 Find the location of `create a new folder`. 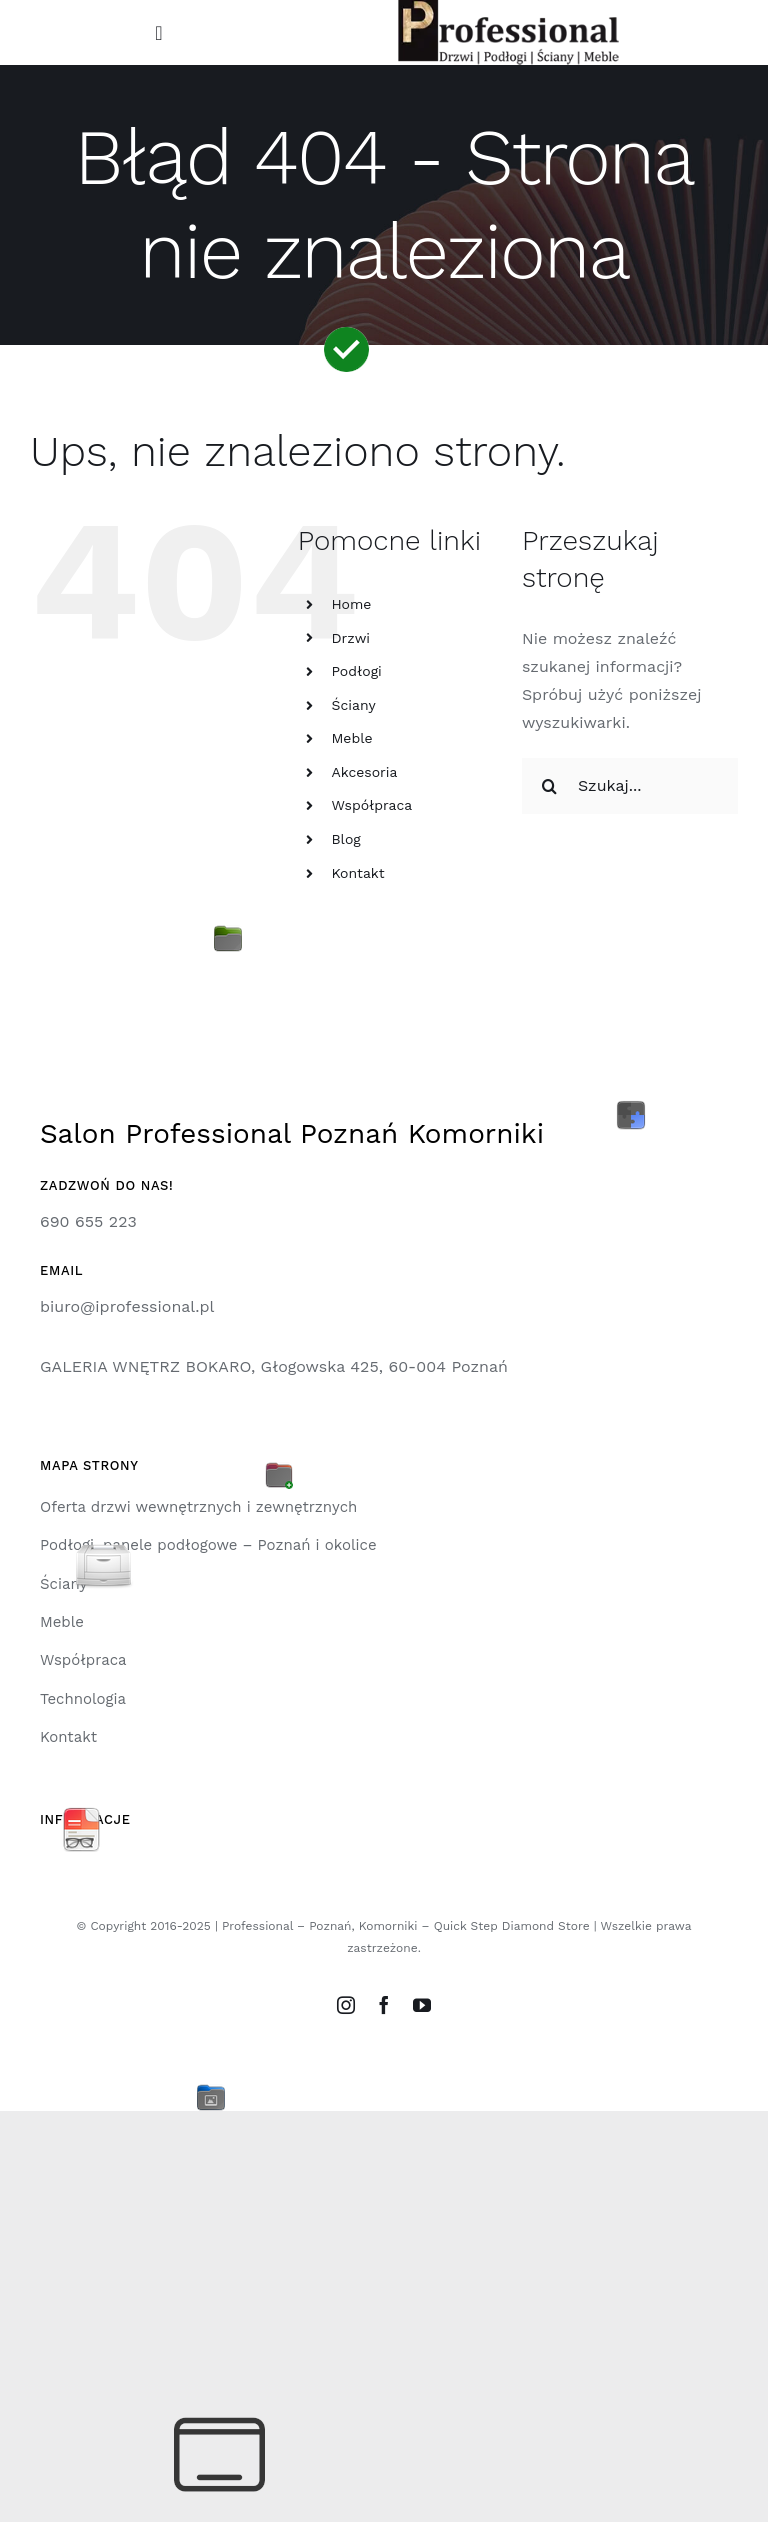

create a new folder is located at coordinates (279, 1475).